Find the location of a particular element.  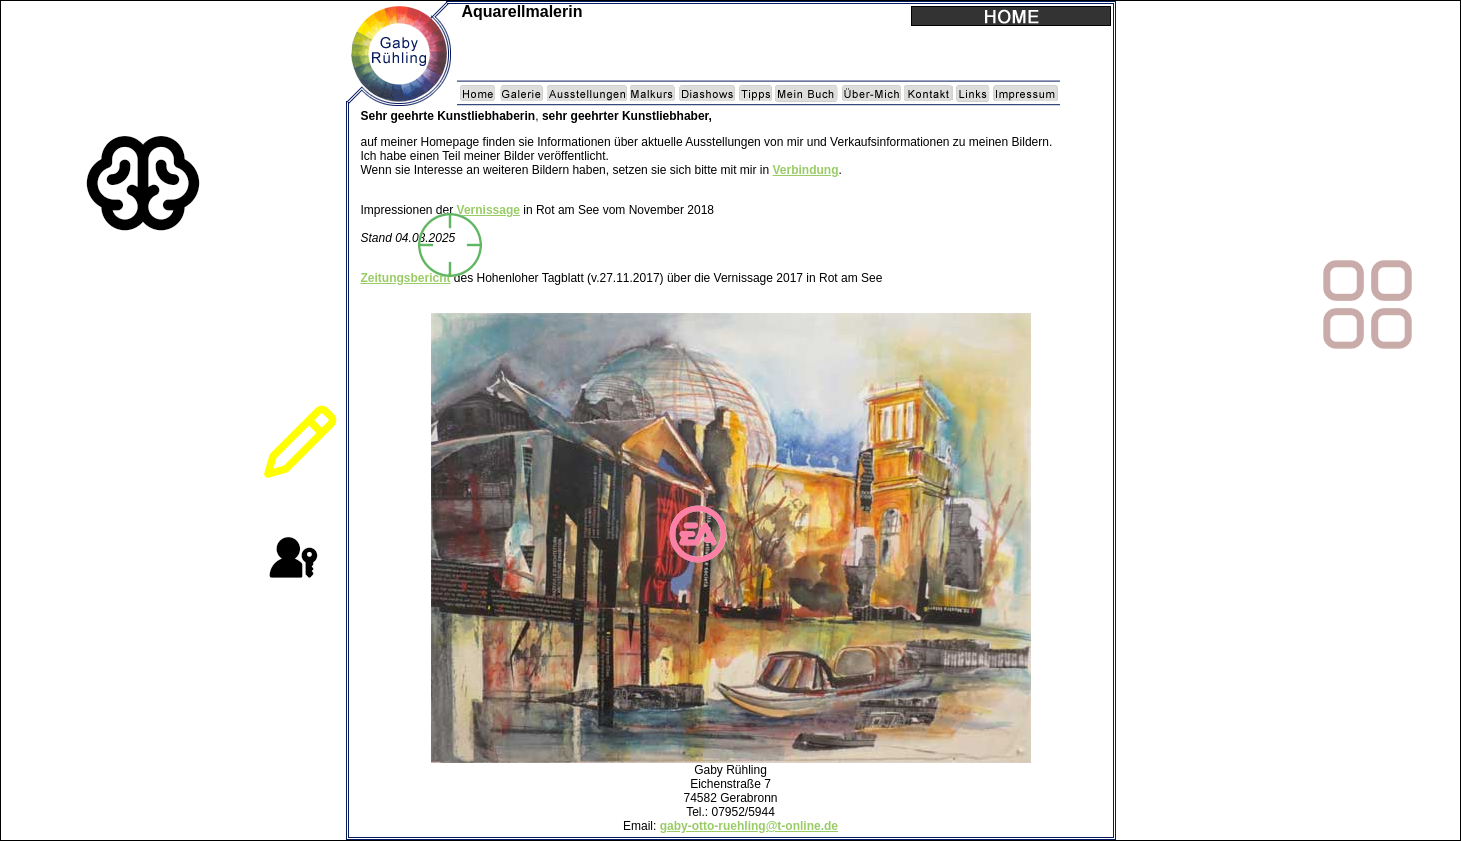

access all apps or applications is located at coordinates (1367, 304).